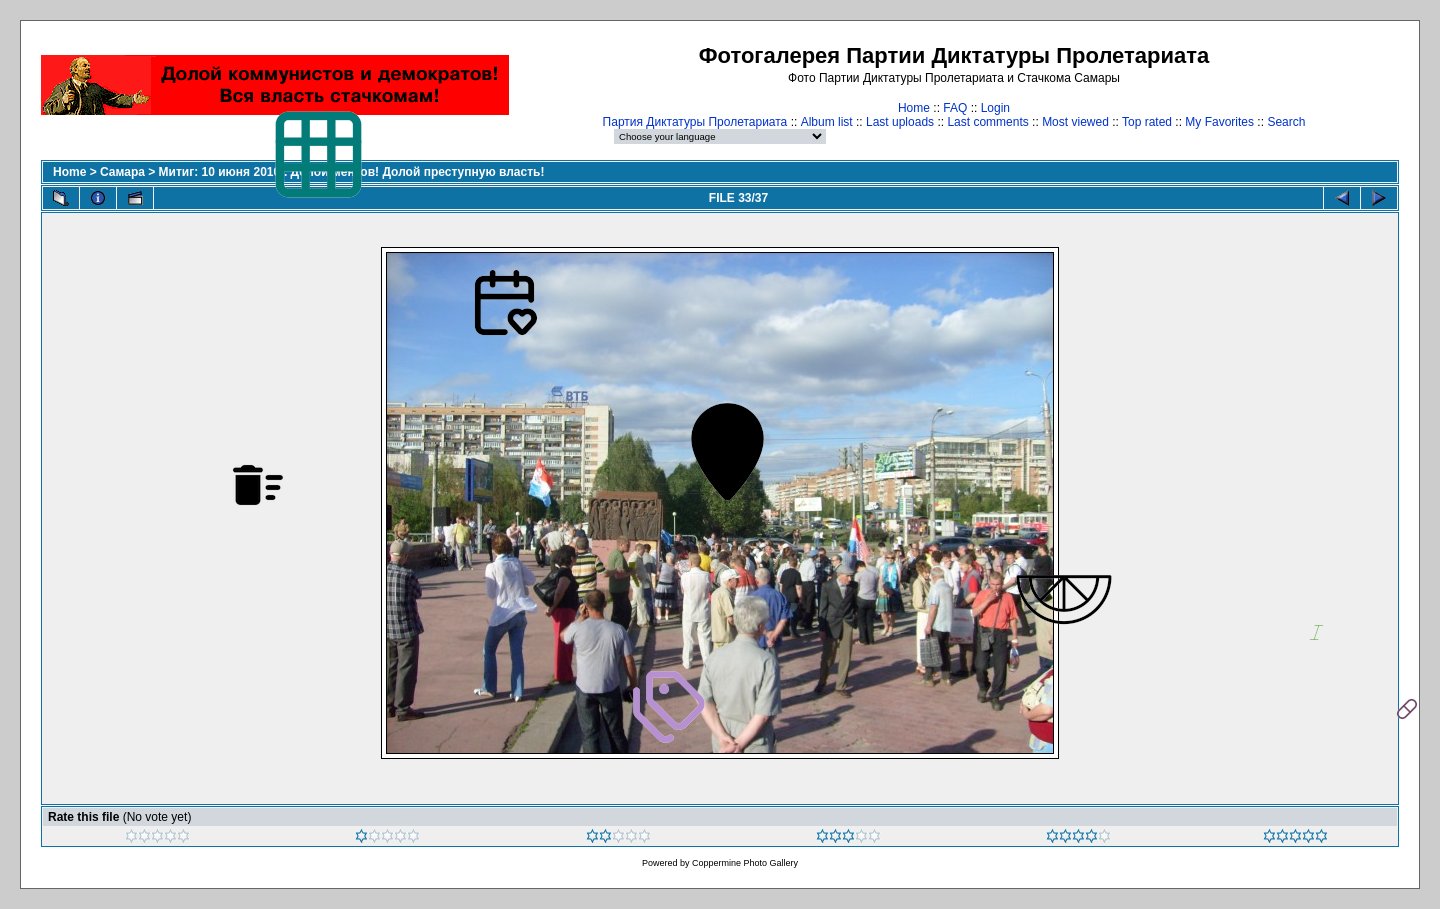  Describe the element at coordinates (1316, 632) in the screenshot. I see `apply italic formatting to selected text` at that location.